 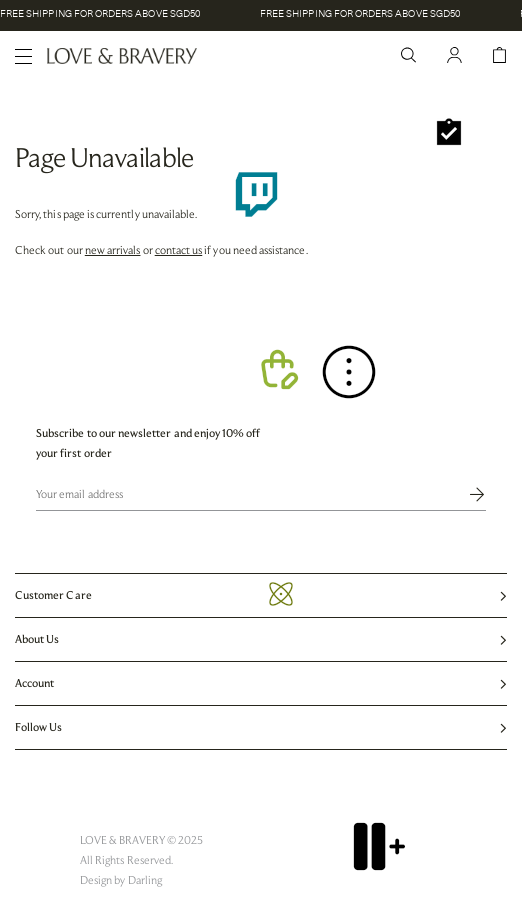 I want to click on access science or chemistry features, so click(x=281, y=594).